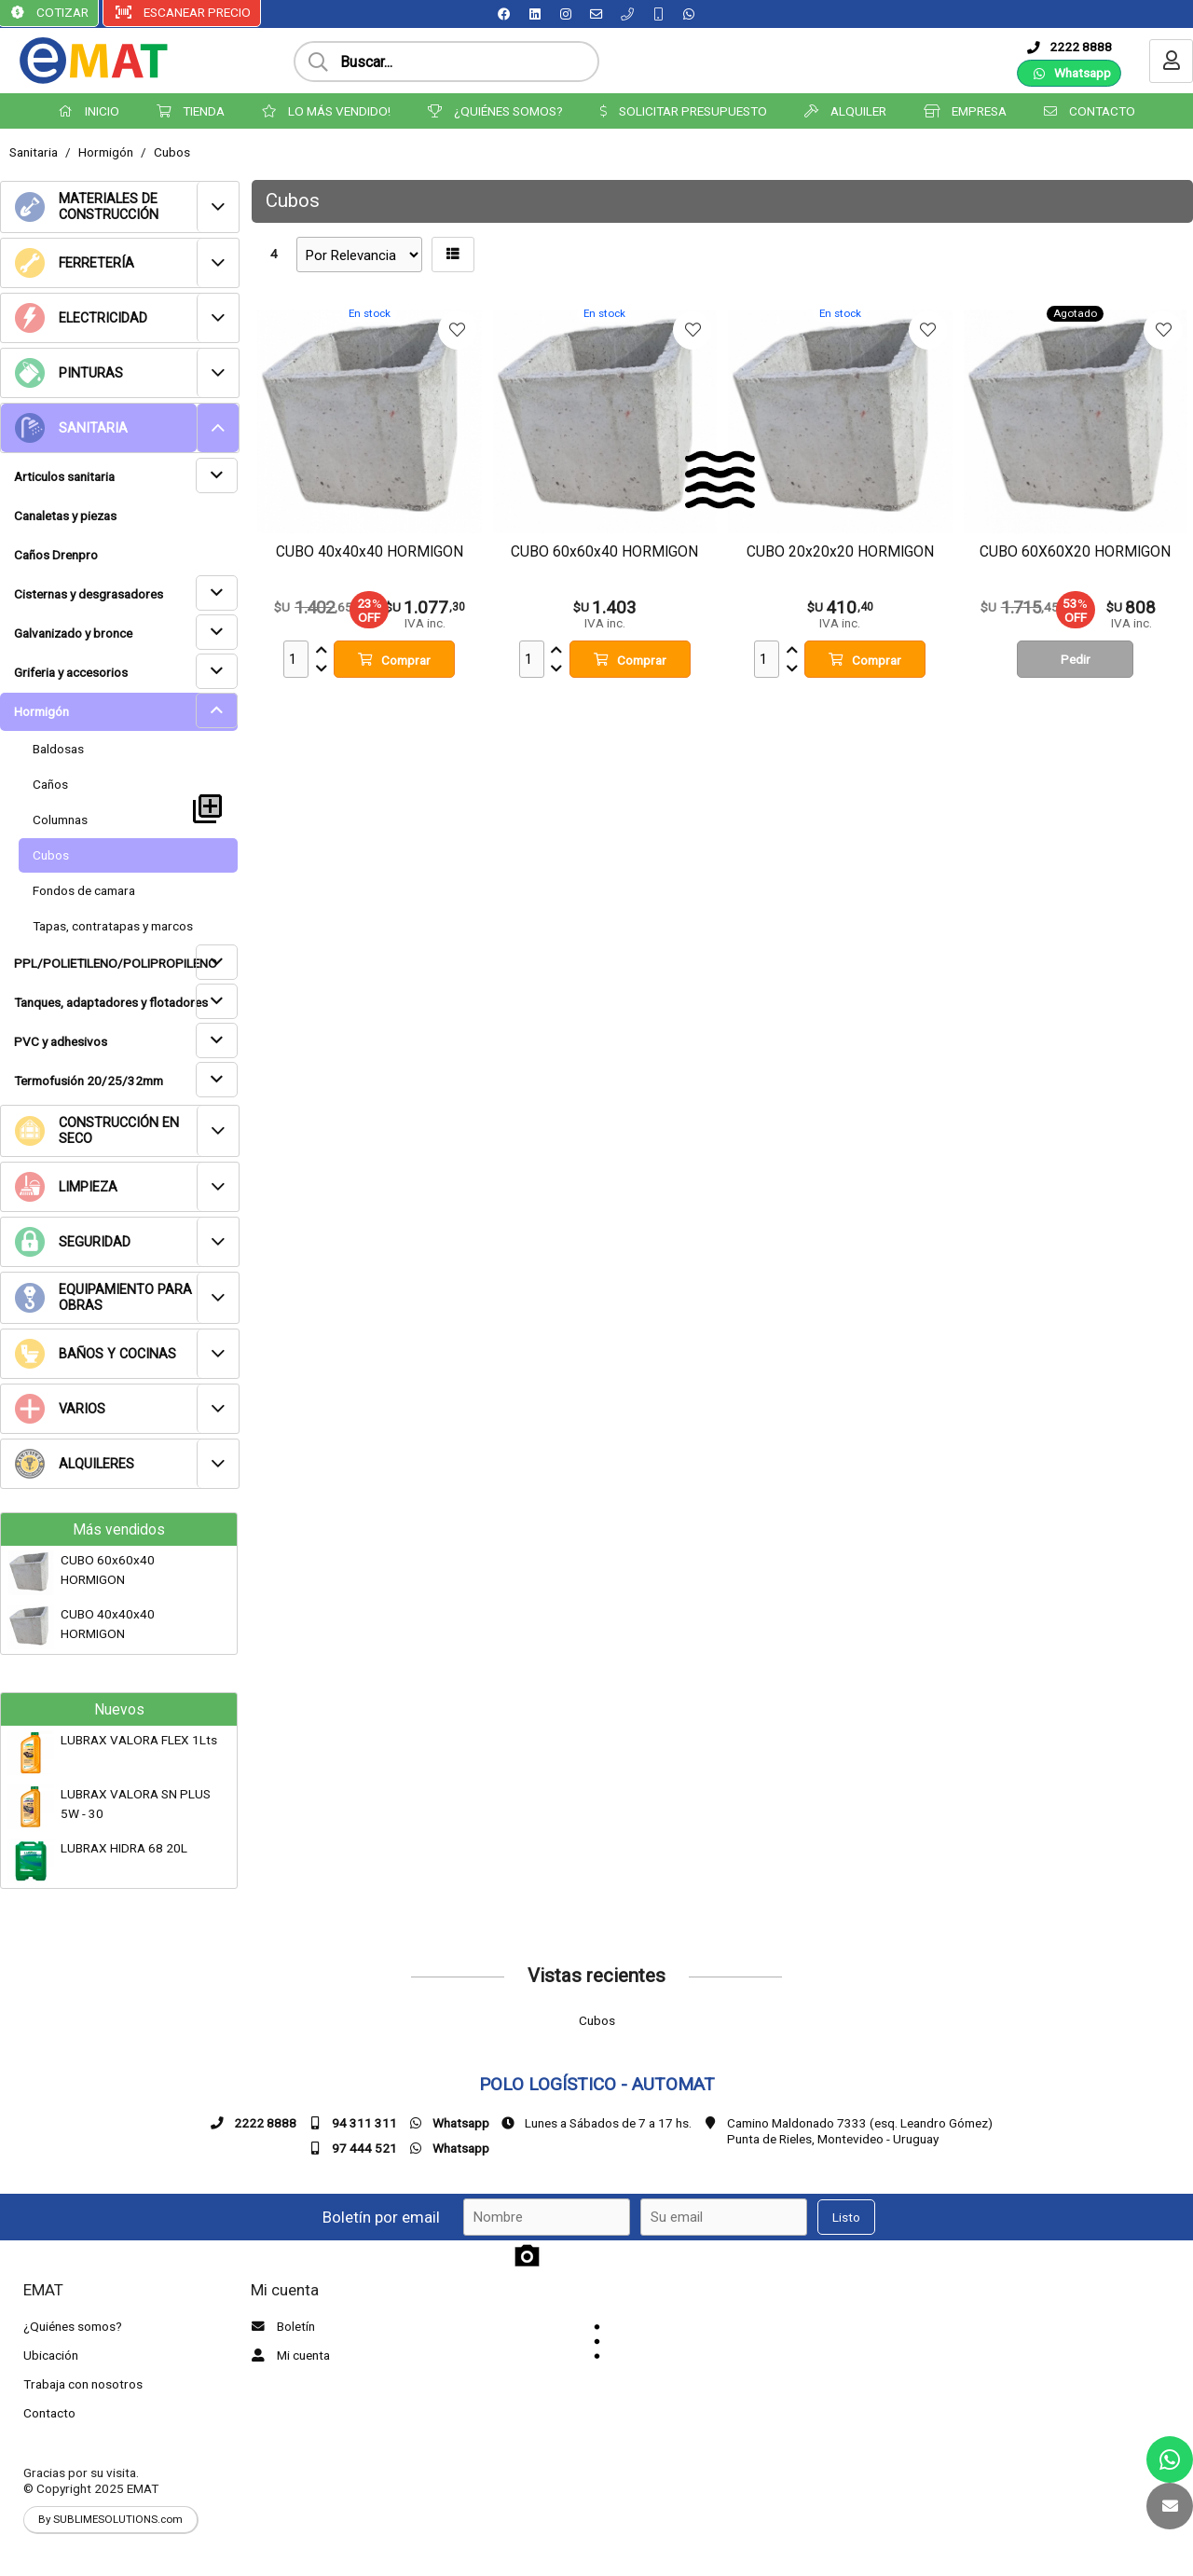 The width and height of the screenshot is (1193, 2576). I want to click on open more options menu, so click(596, 2341).